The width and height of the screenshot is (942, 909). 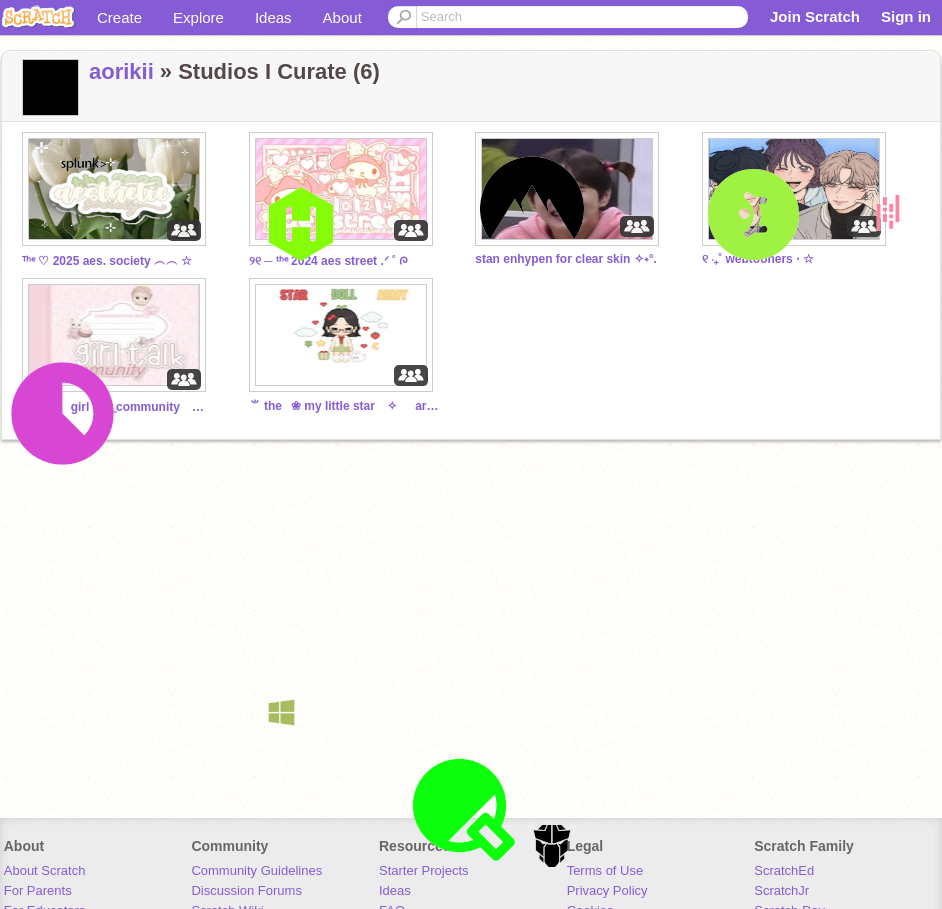 I want to click on primefaces framework logo, so click(x=552, y=846).